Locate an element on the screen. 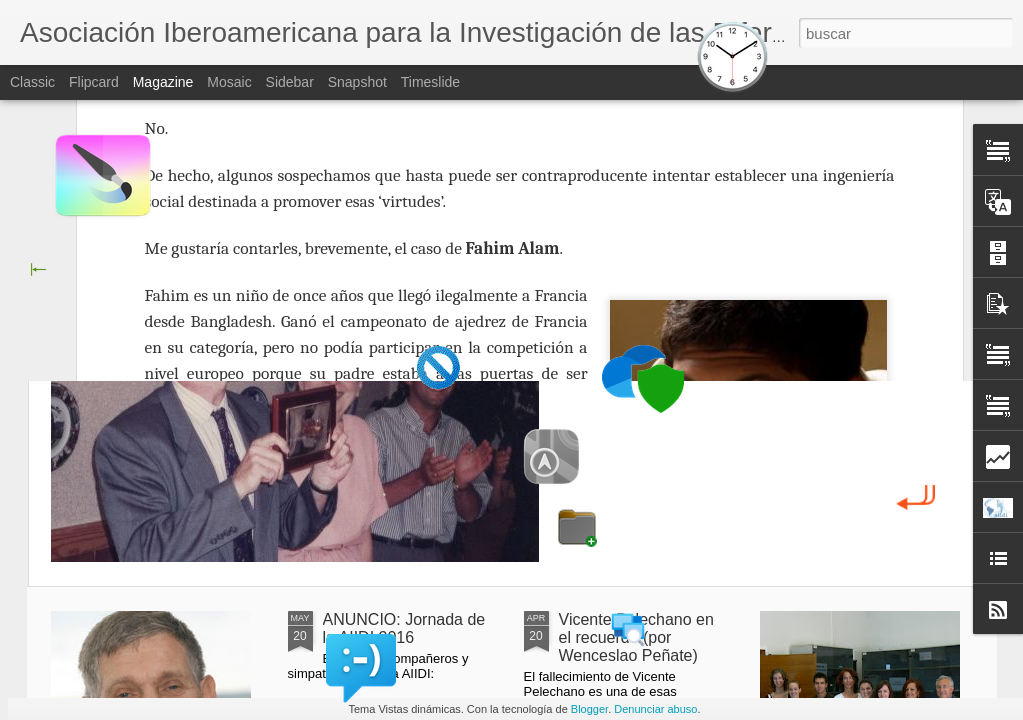  access date and time settings is located at coordinates (732, 56).